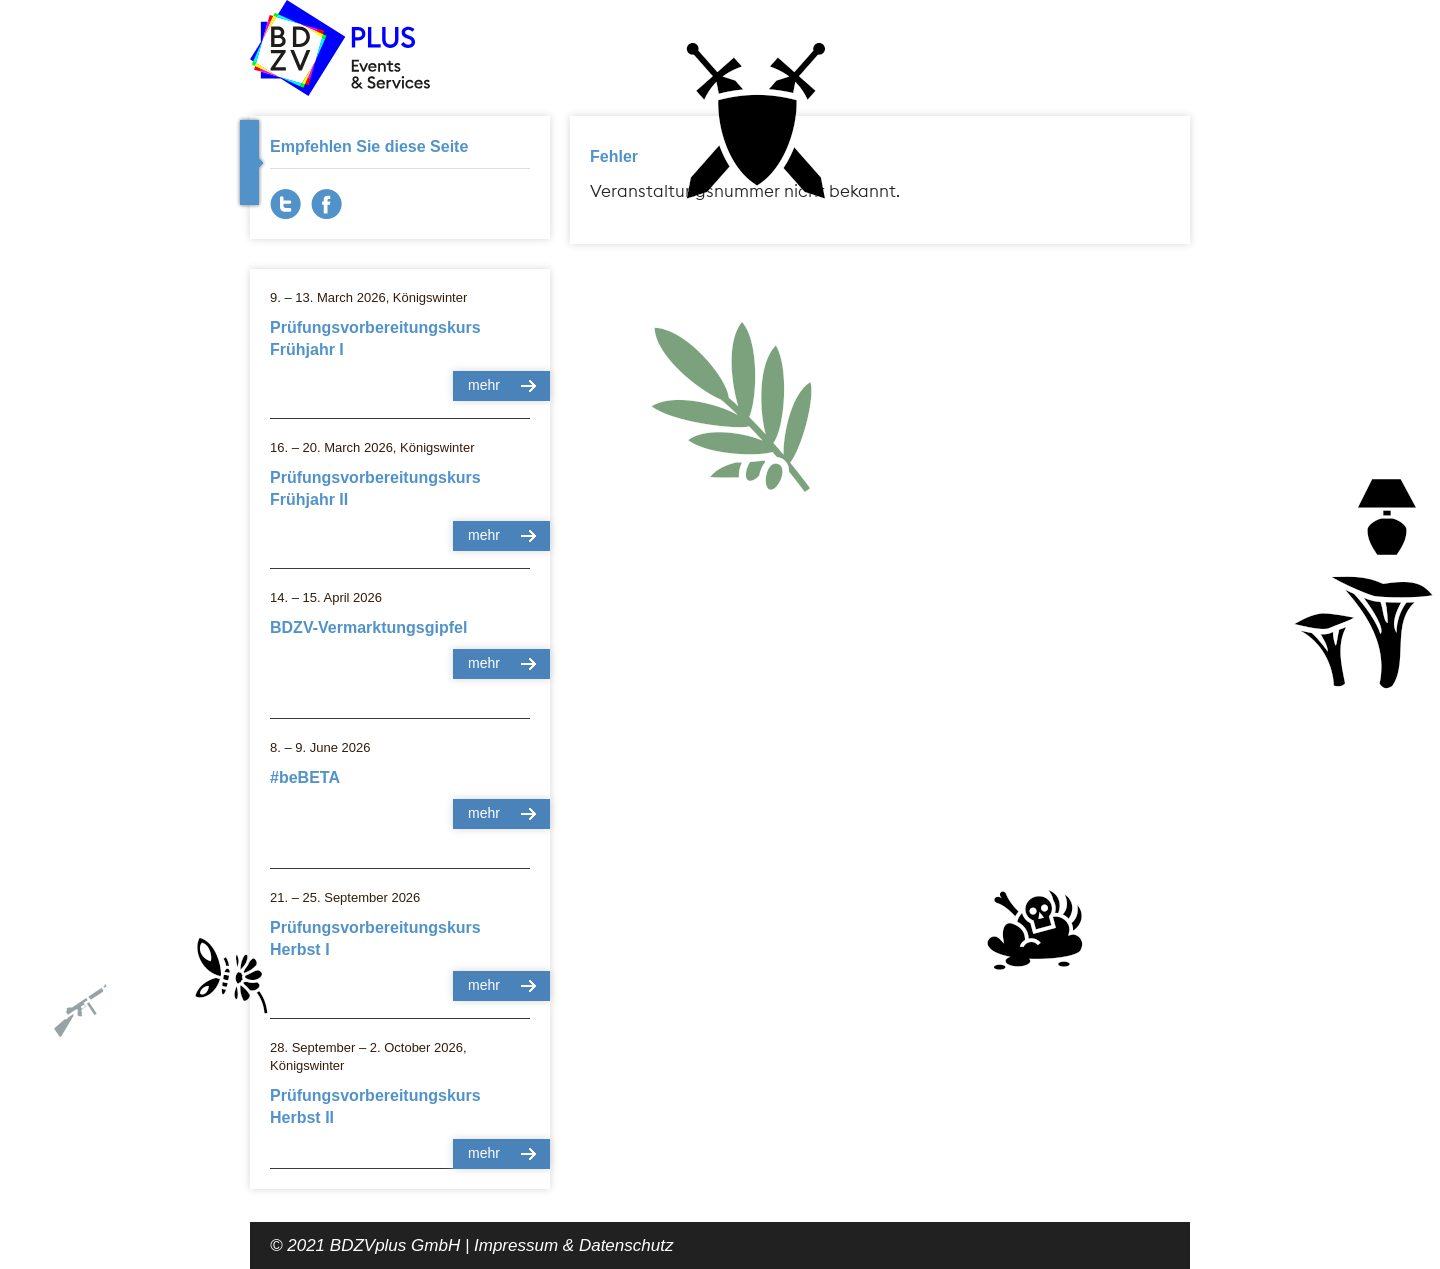 Image resolution: width=1440 pixels, height=1269 pixels. What do you see at coordinates (755, 121) in the screenshot?
I see `access combat or battle features` at bounding box center [755, 121].